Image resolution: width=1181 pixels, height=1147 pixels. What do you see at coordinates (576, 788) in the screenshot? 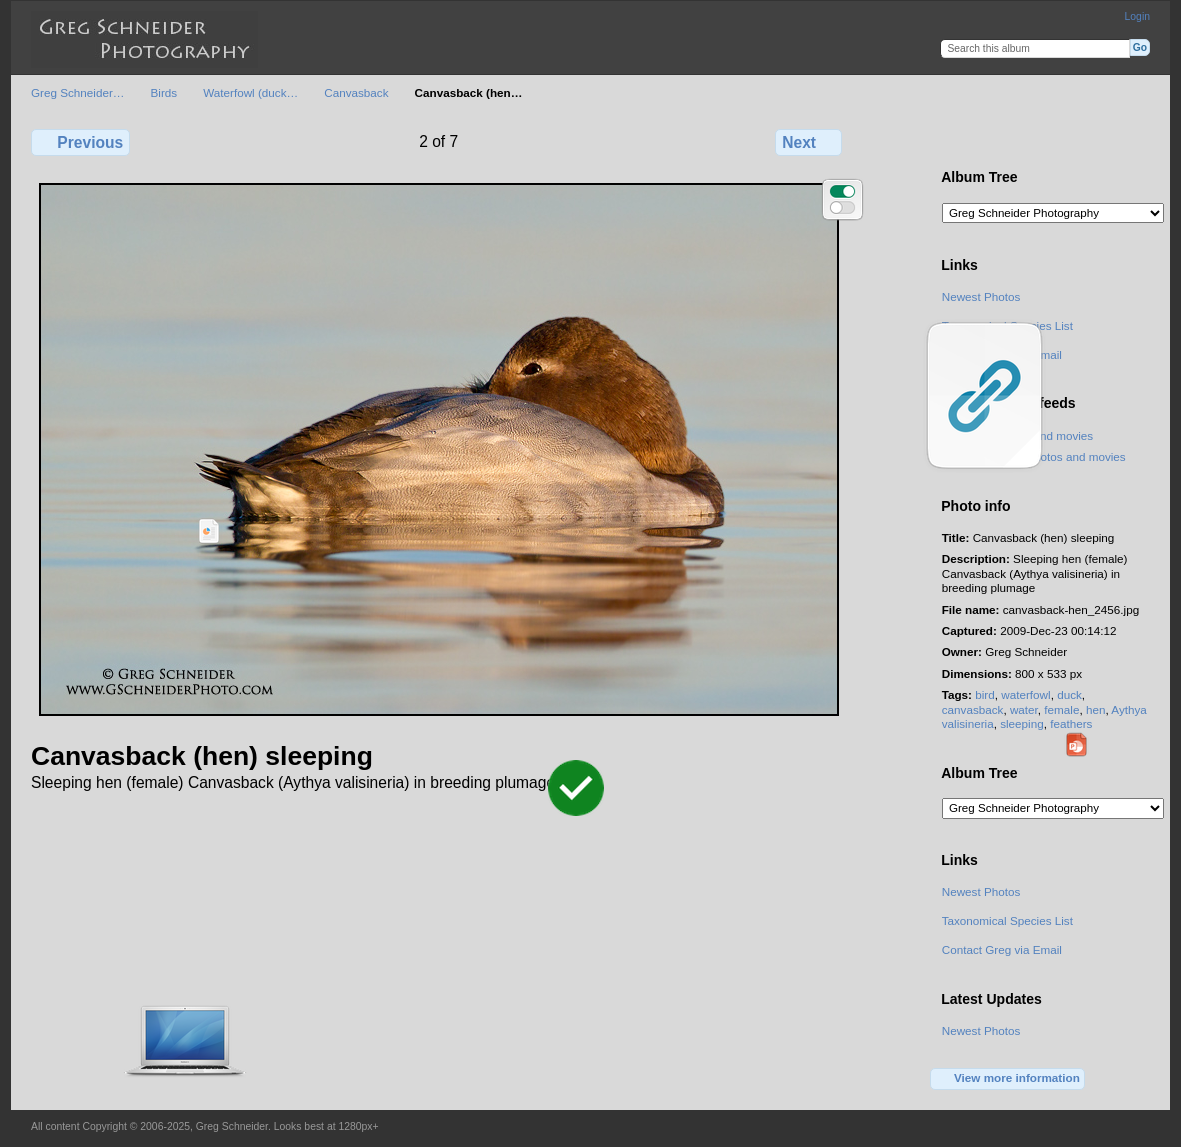
I see `indicates a selected or checked item` at bounding box center [576, 788].